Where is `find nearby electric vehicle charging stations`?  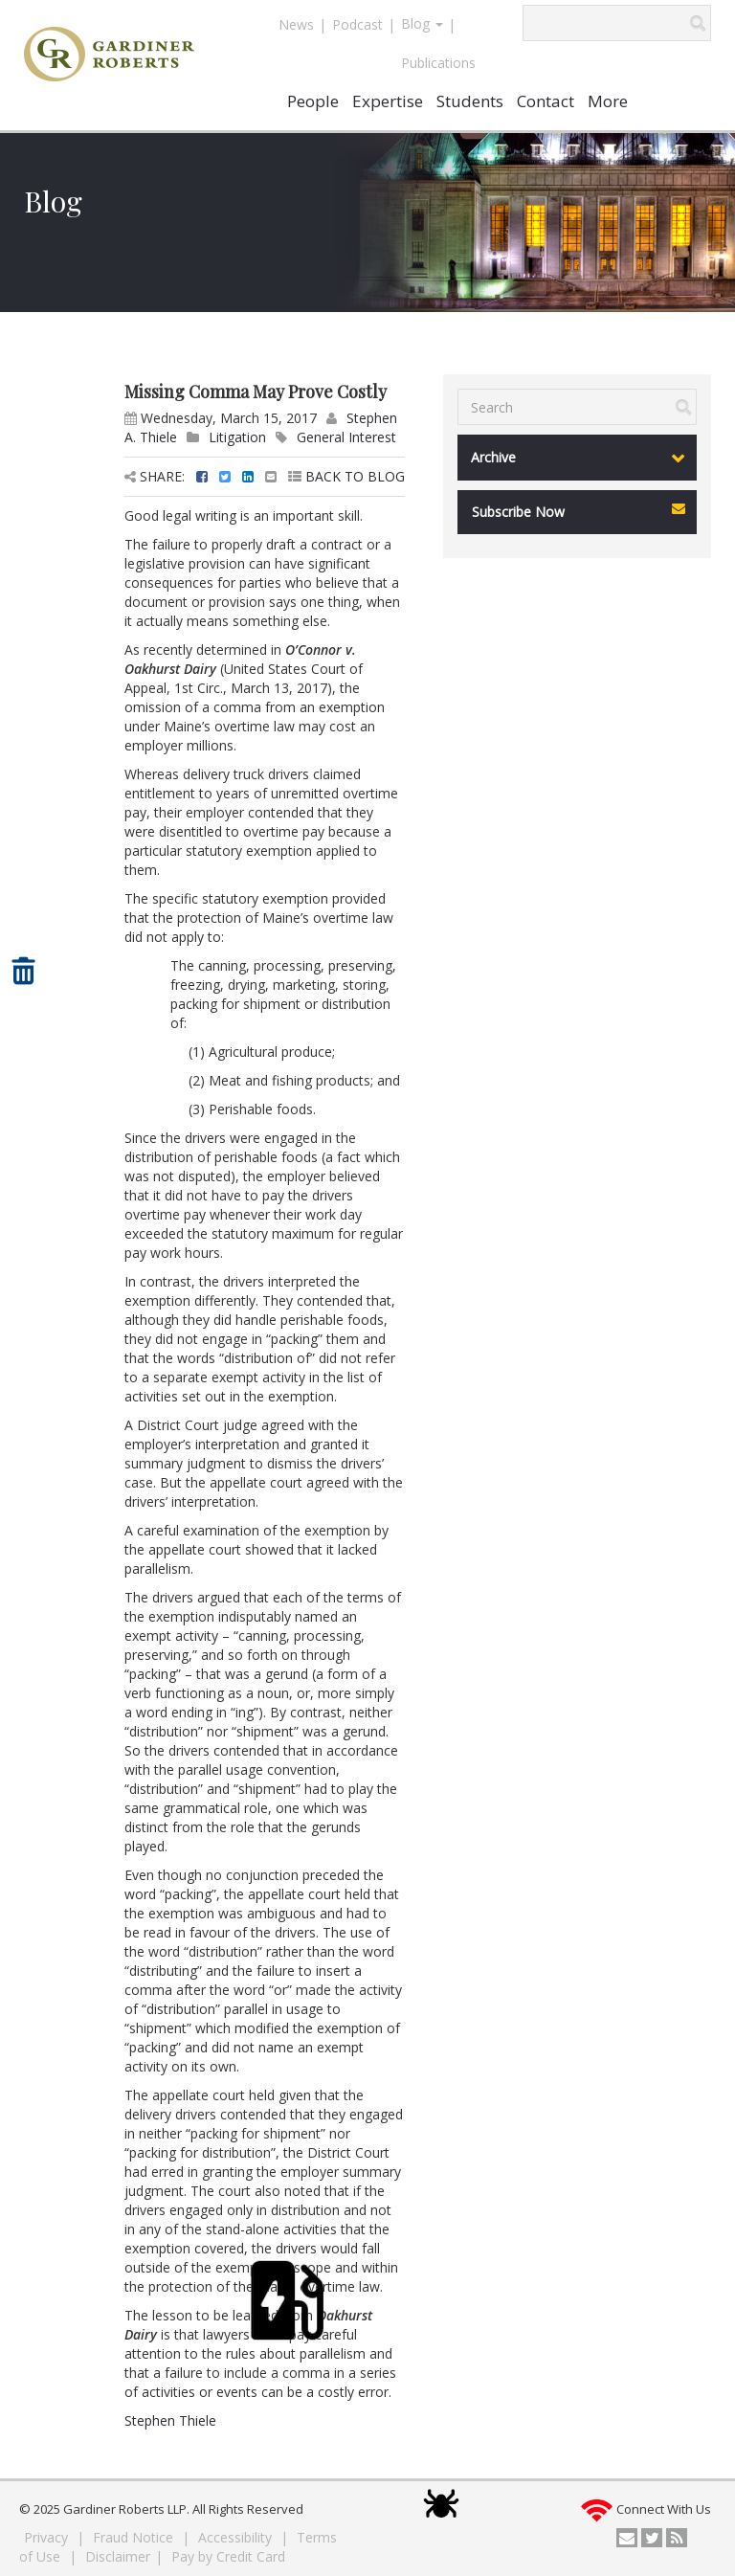 find nearby electric vehicle charging stations is located at coordinates (286, 2300).